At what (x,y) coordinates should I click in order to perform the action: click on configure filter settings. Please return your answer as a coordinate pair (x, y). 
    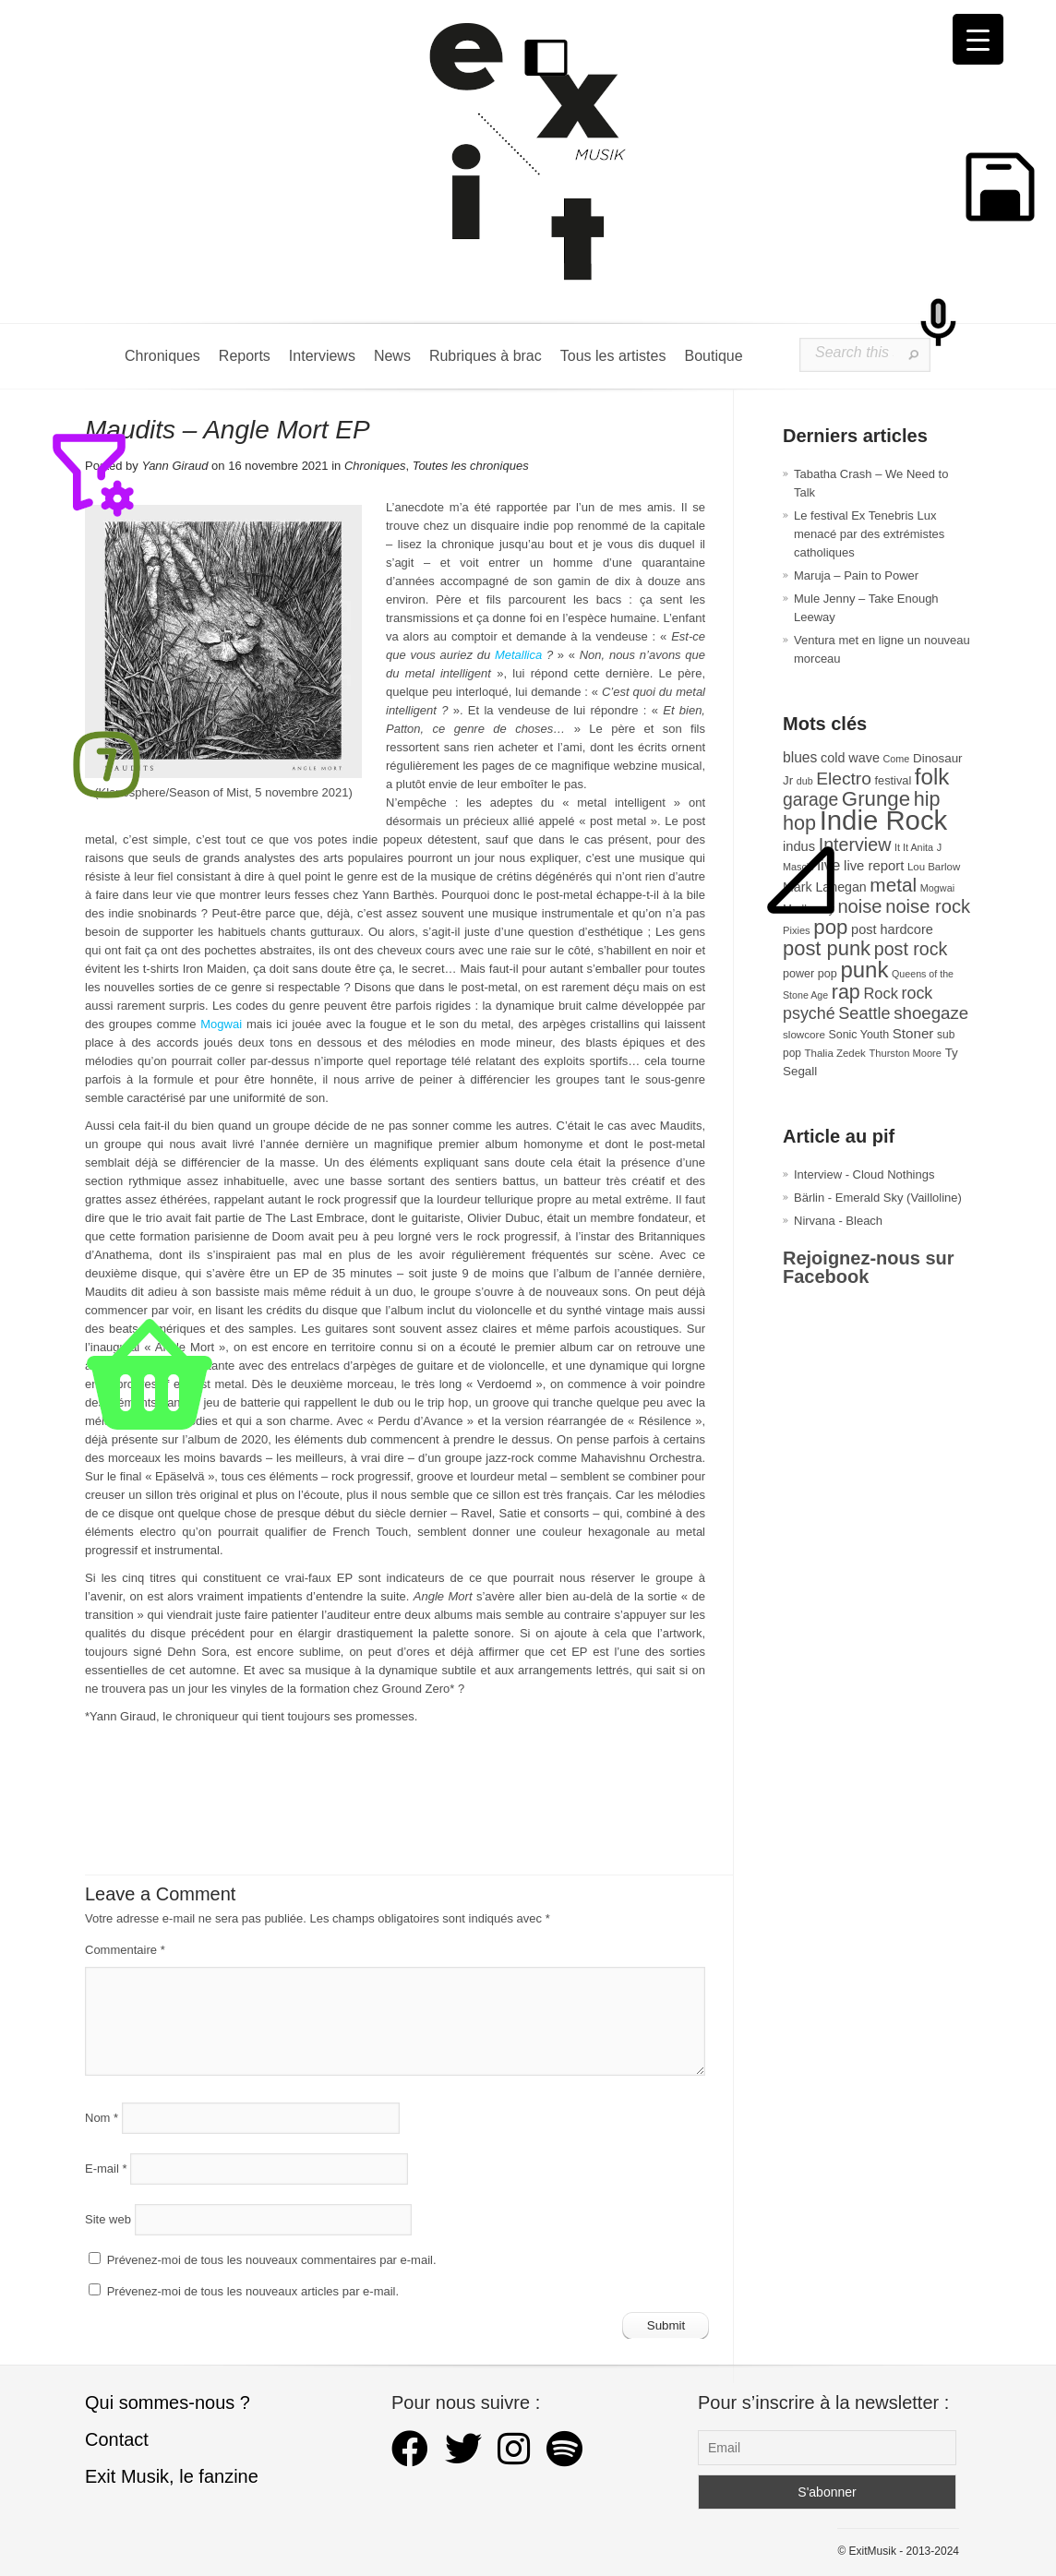
    Looking at the image, I should click on (89, 470).